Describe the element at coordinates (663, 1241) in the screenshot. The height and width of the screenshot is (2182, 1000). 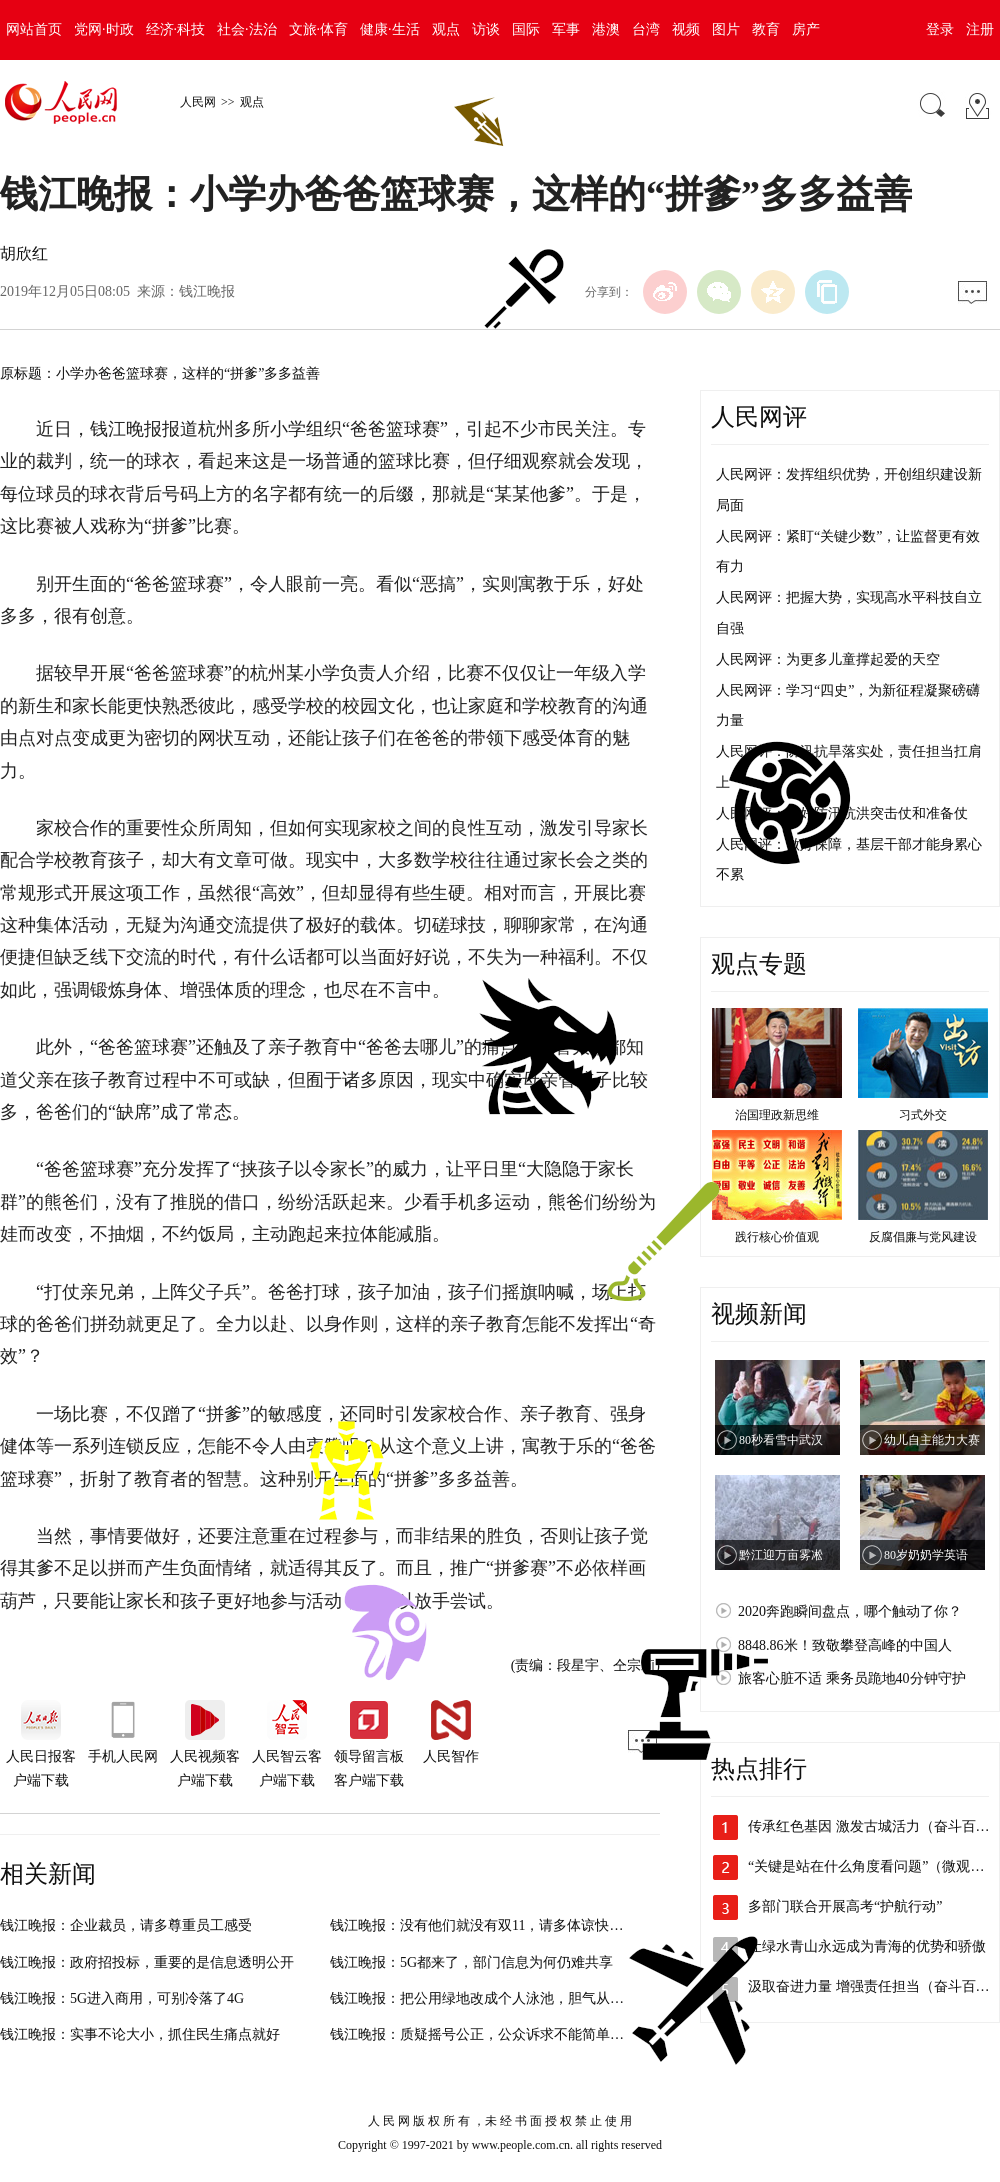
I see `relay baton item in a racing or sports game` at that location.